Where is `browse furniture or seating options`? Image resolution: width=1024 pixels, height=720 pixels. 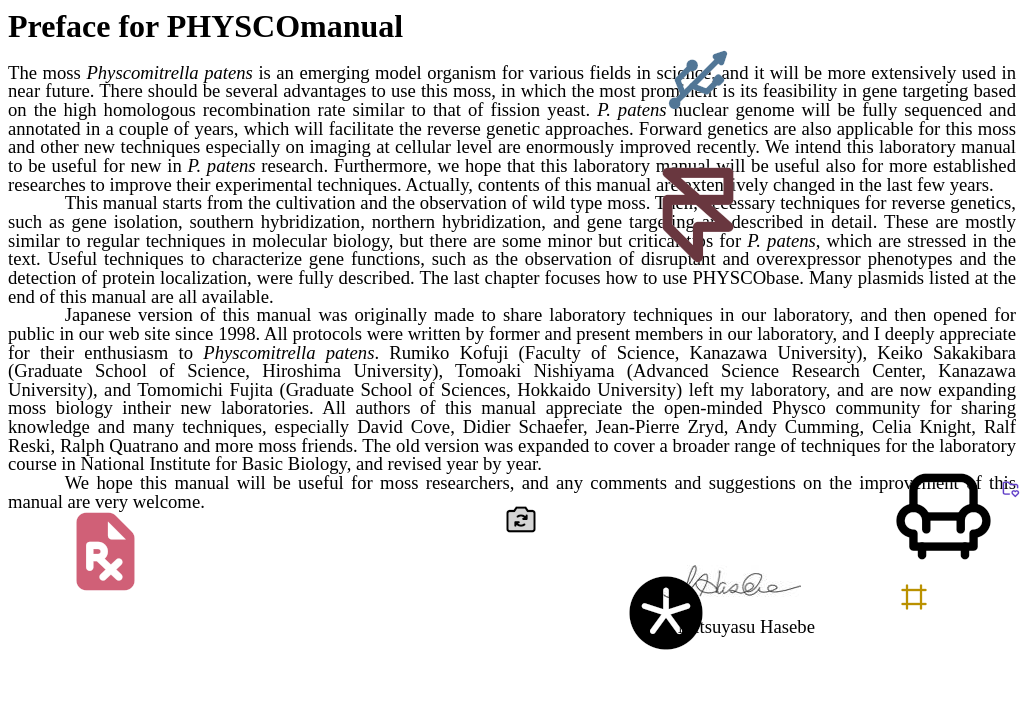 browse furniture or seating options is located at coordinates (943, 516).